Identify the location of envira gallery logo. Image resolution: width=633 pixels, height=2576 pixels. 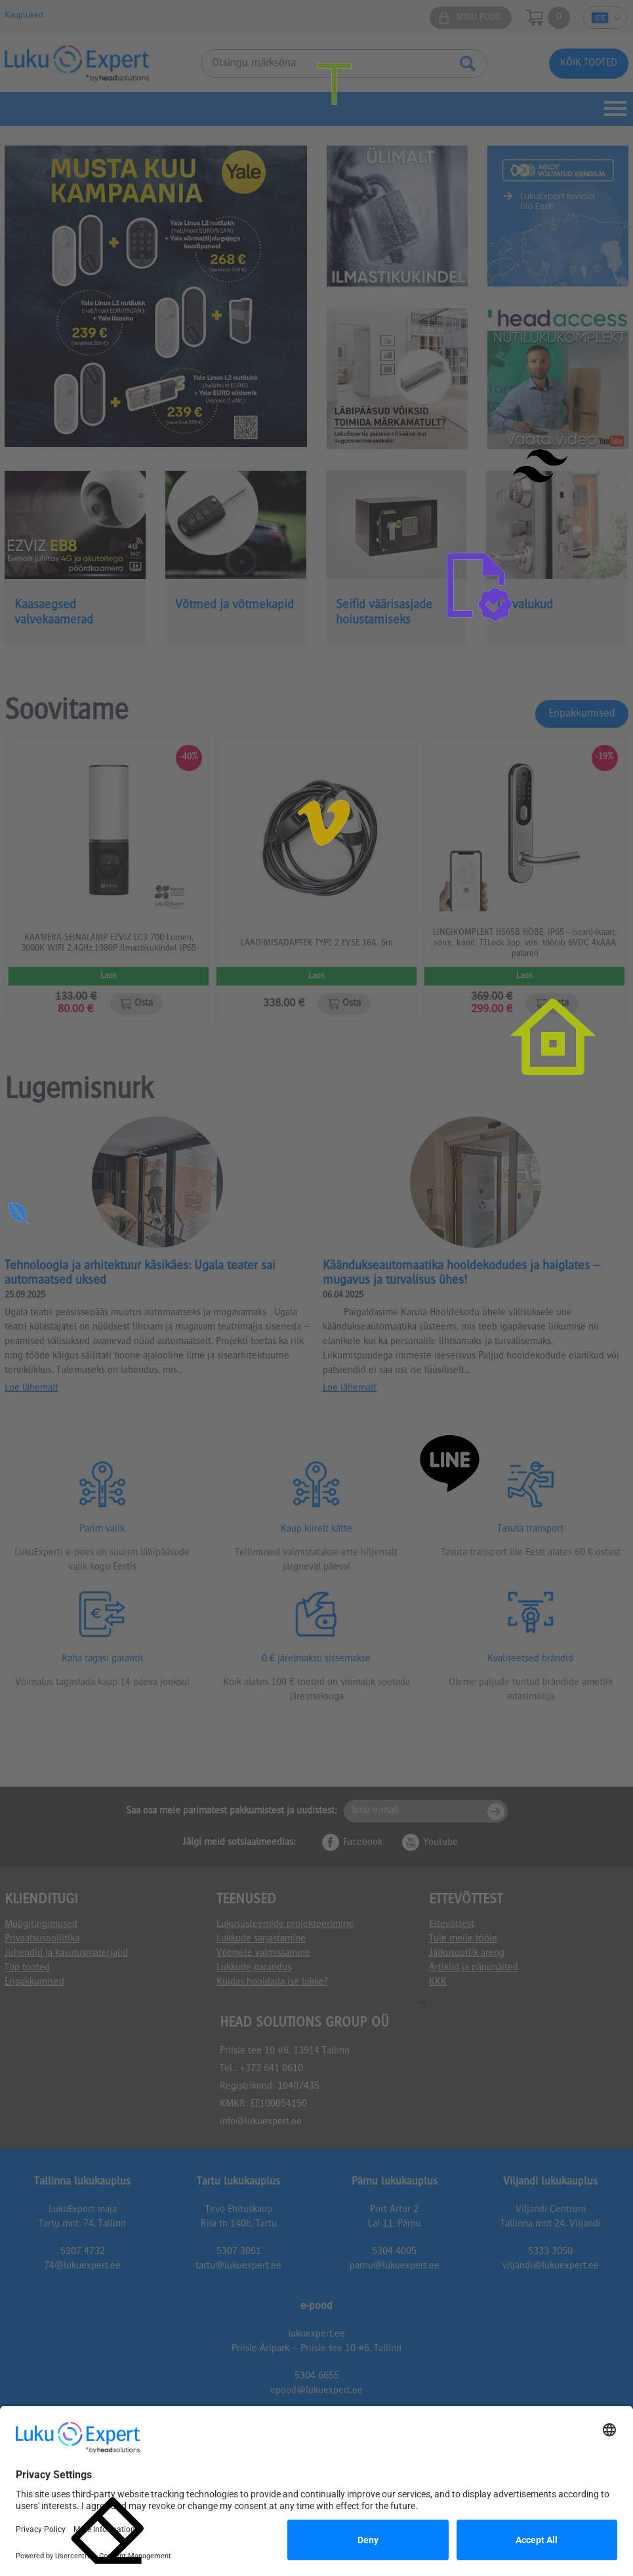
(18, 1213).